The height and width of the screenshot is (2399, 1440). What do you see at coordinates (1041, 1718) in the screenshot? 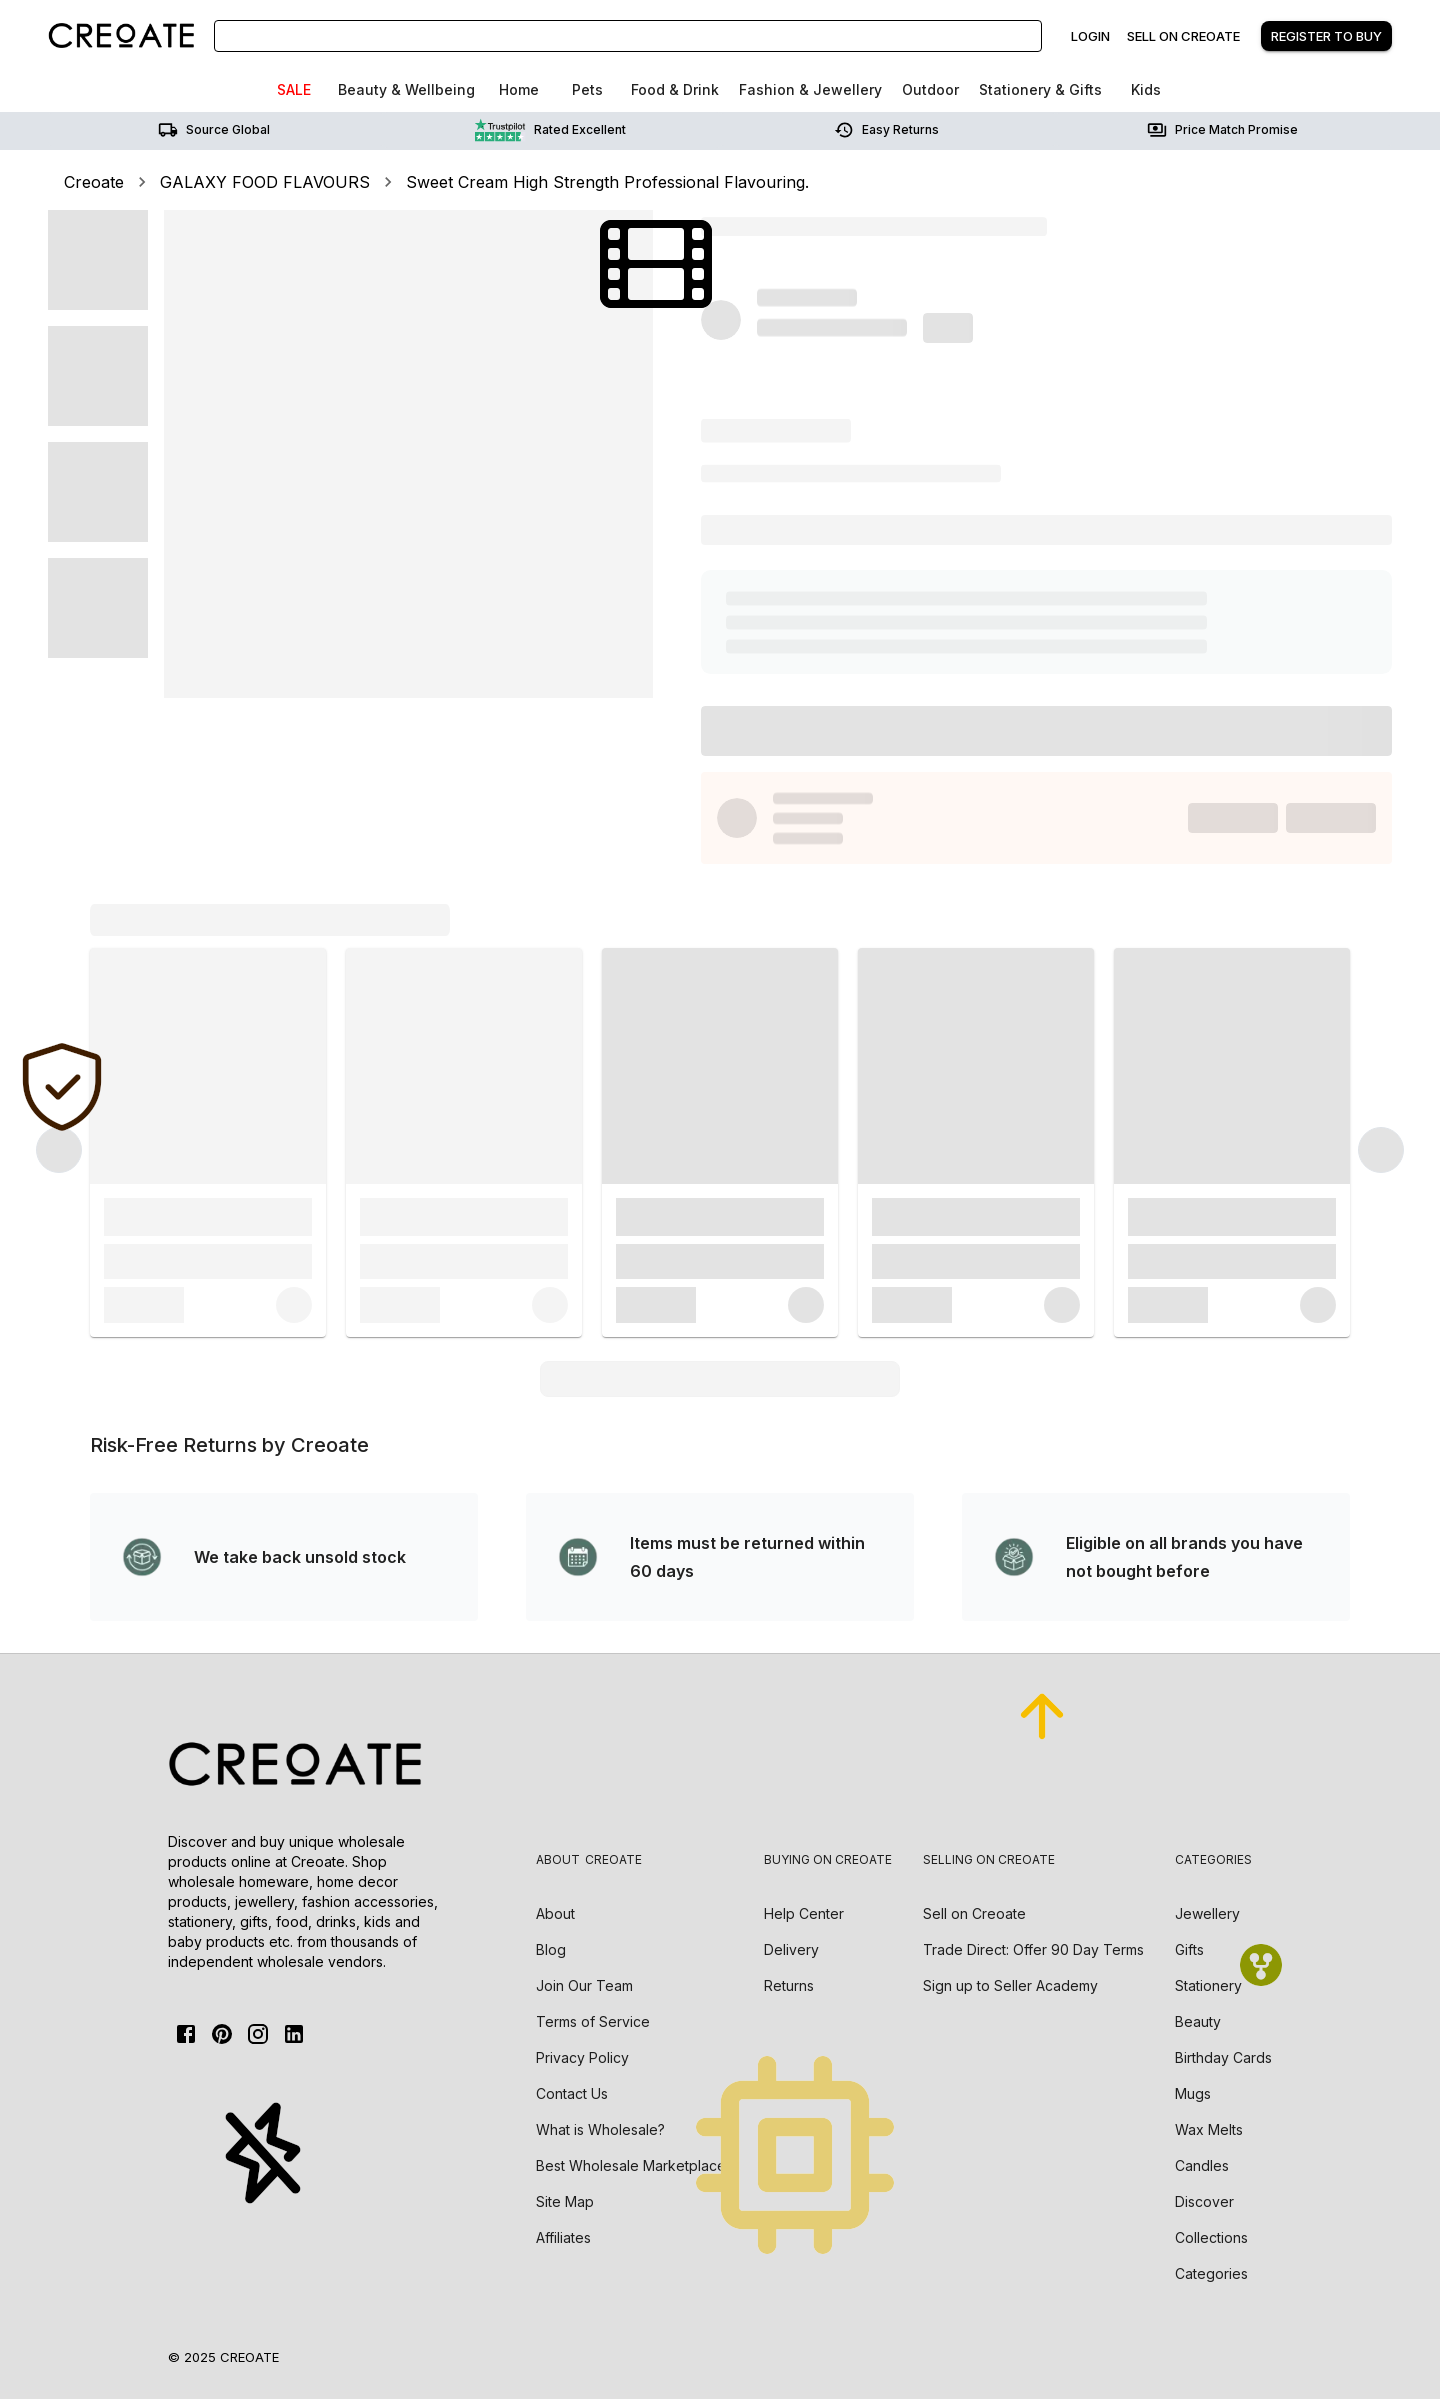
I see `scroll to top of page` at bounding box center [1041, 1718].